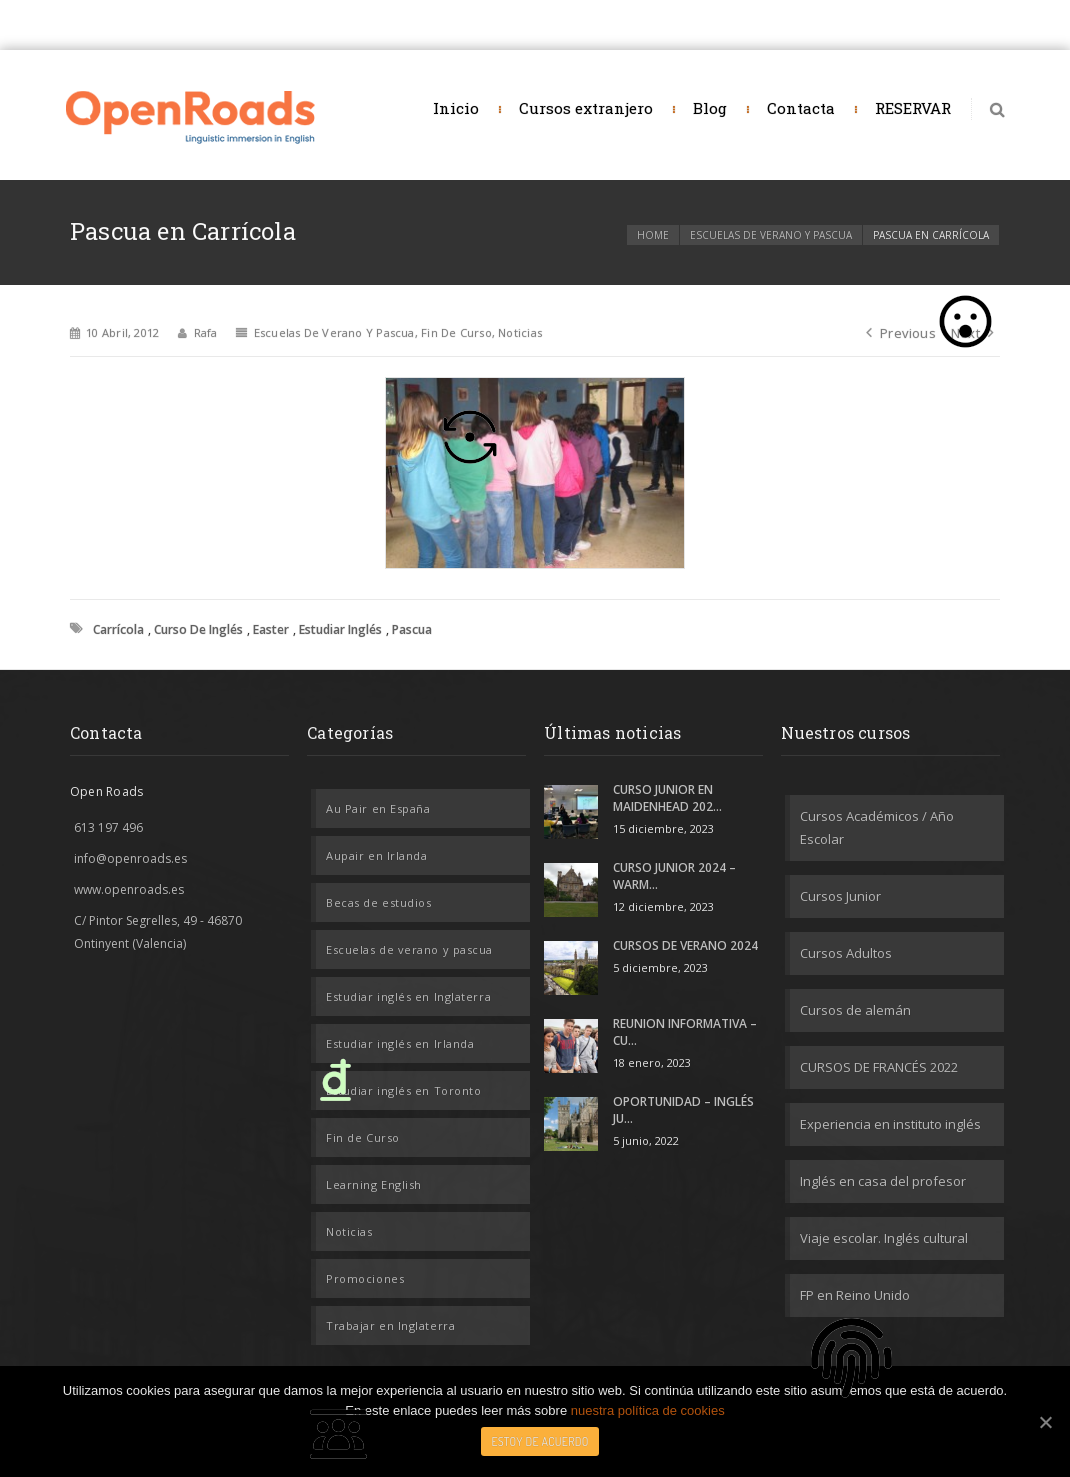 The image size is (1070, 1477). What do you see at coordinates (338, 1433) in the screenshot?
I see `view team members or user directory` at bounding box center [338, 1433].